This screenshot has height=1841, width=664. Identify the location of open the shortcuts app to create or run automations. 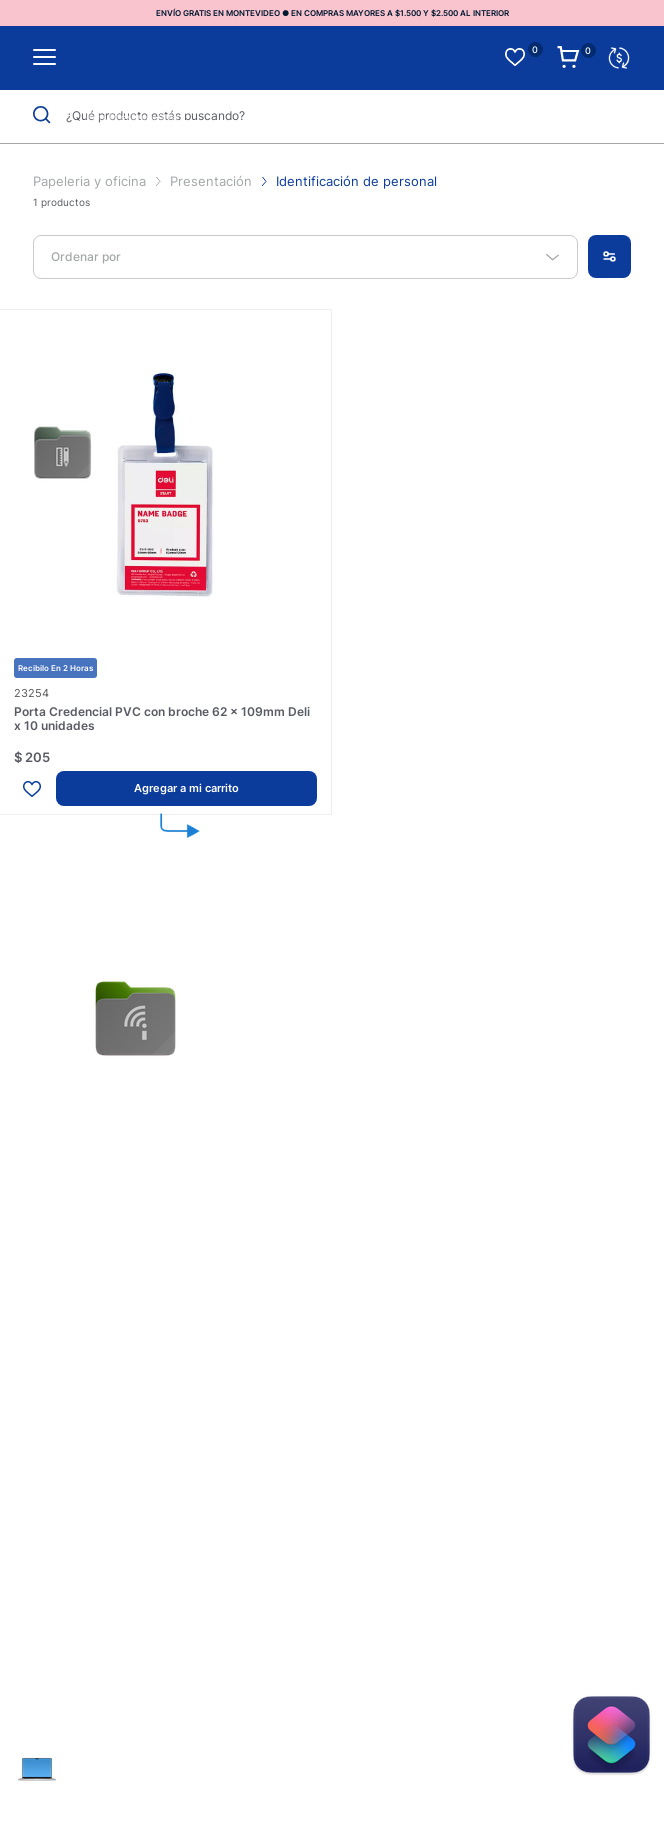
(611, 1734).